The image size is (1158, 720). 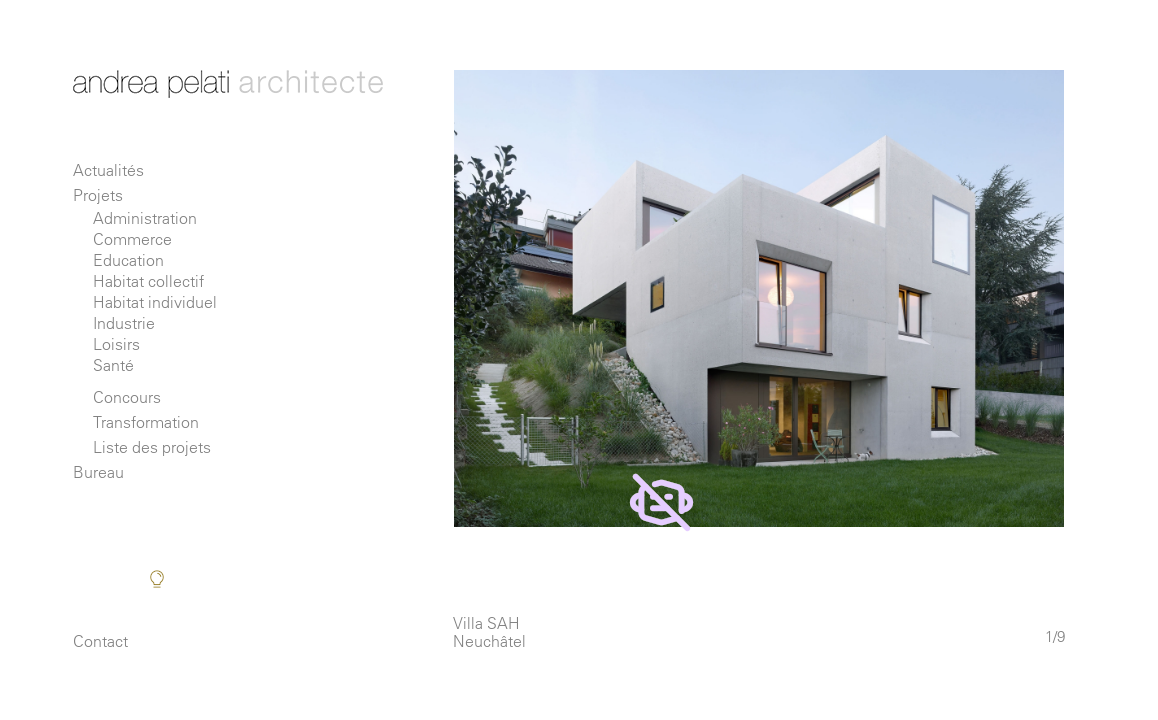 What do you see at coordinates (157, 579) in the screenshot?
I see `view tips or helpful suggestions` at bounding box center [157, 579].